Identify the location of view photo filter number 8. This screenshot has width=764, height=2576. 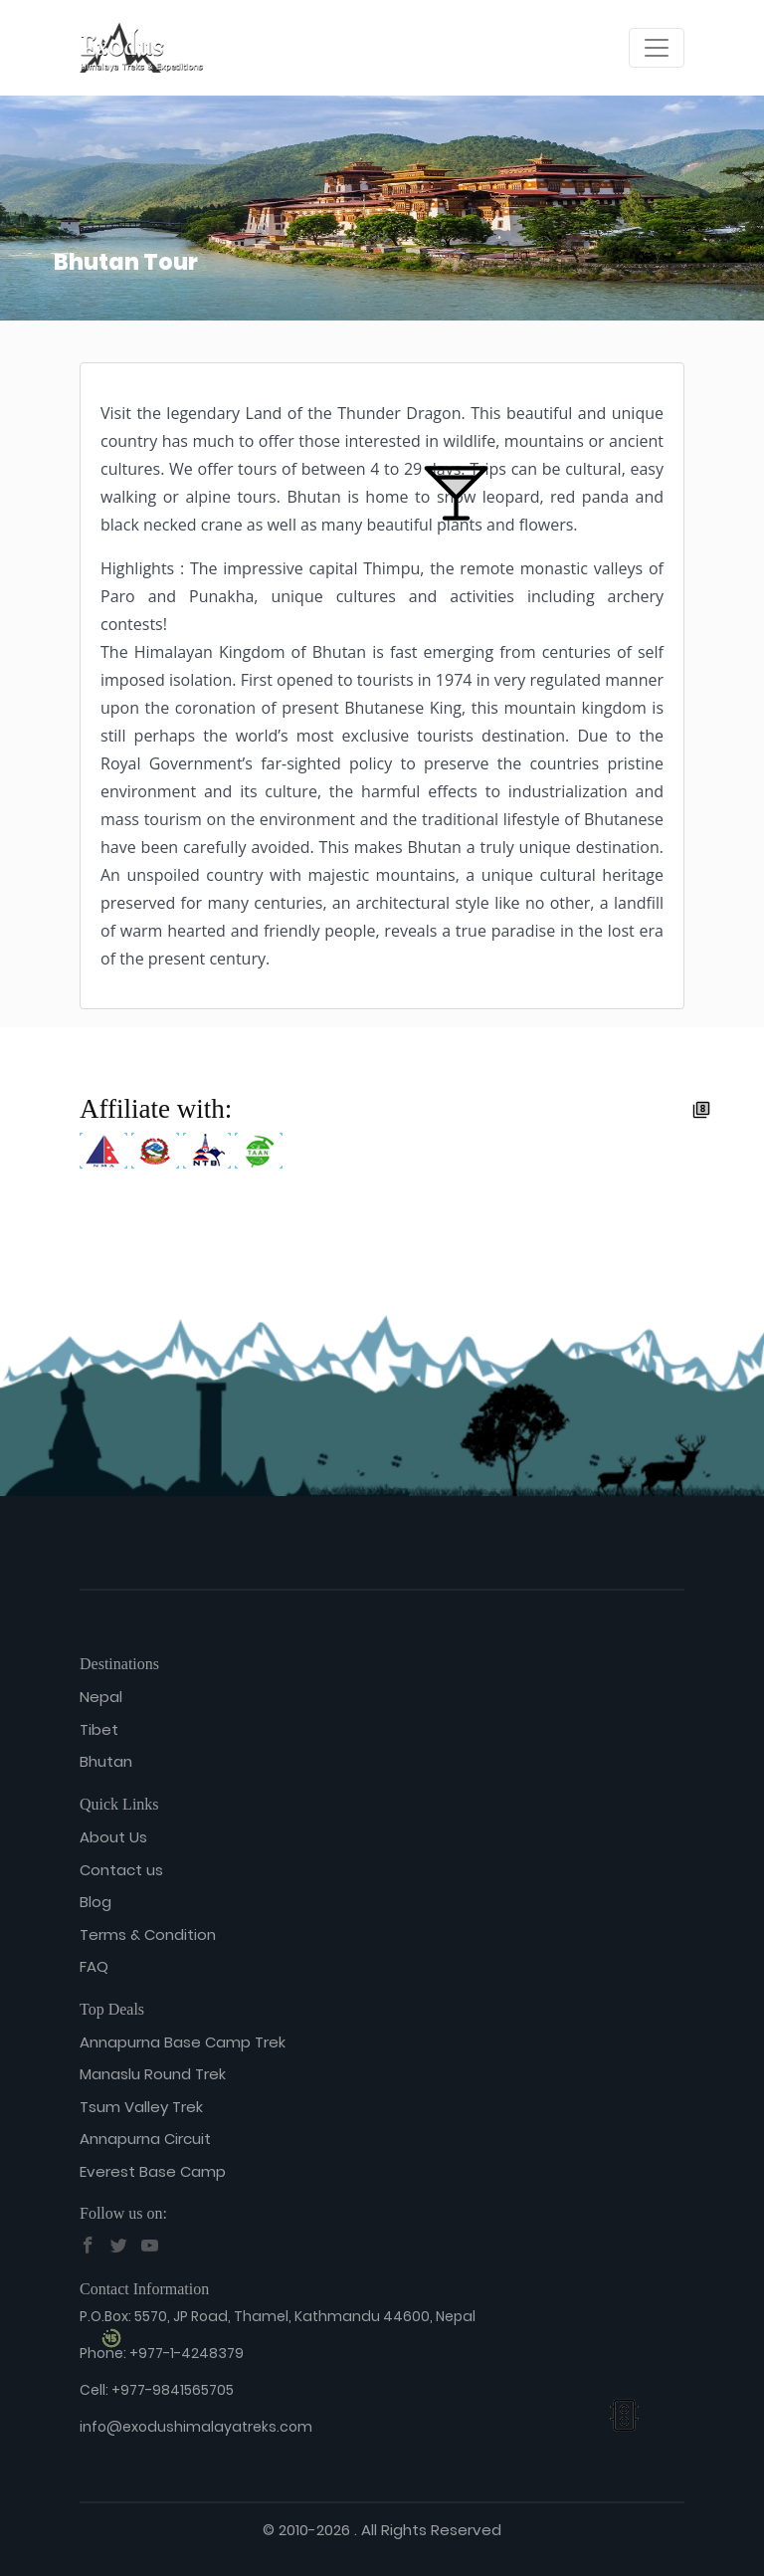
(701, 1110).